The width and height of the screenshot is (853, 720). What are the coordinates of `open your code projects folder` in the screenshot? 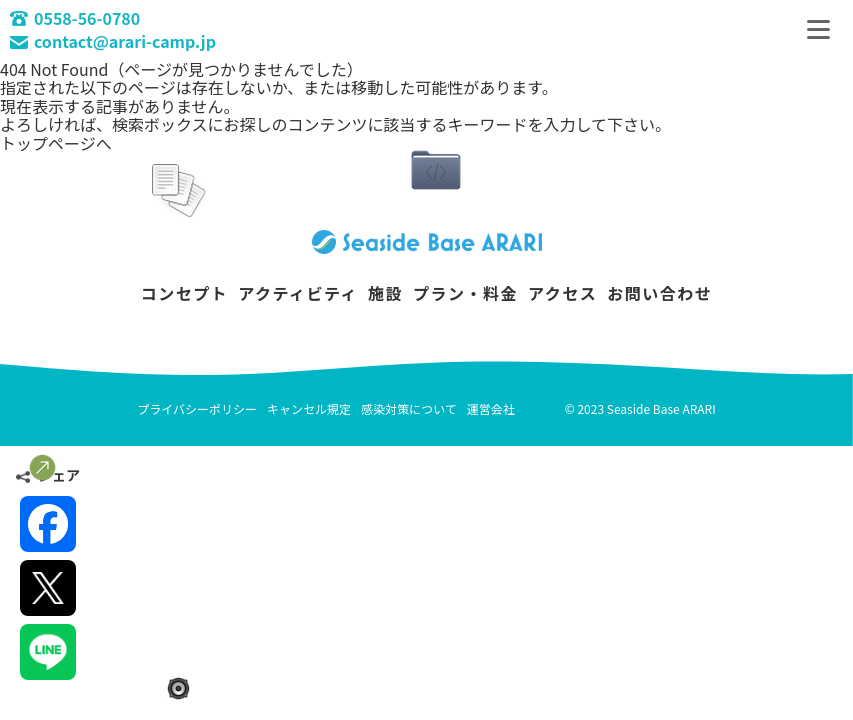 It's located at (436, 170).